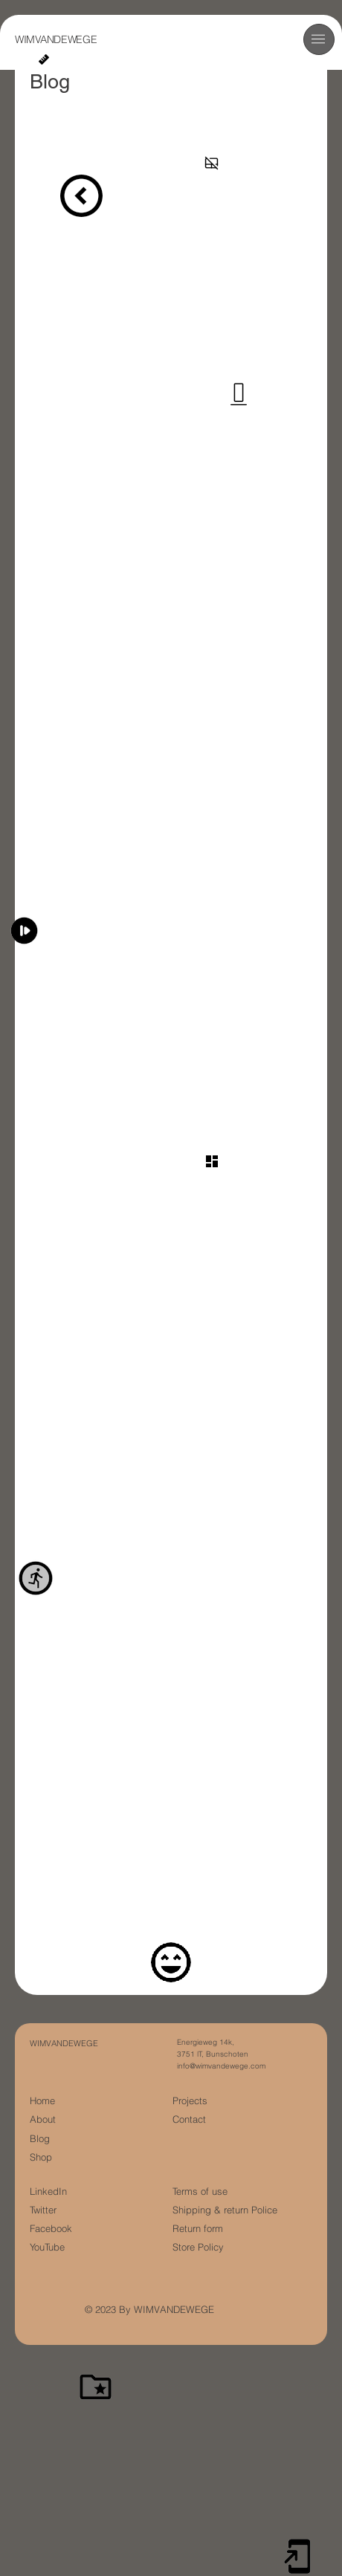  What do you see at coordinates (36, 1578) in the screenshot?
I see `access running or jogging routes` at bounding box center [36, 1578].